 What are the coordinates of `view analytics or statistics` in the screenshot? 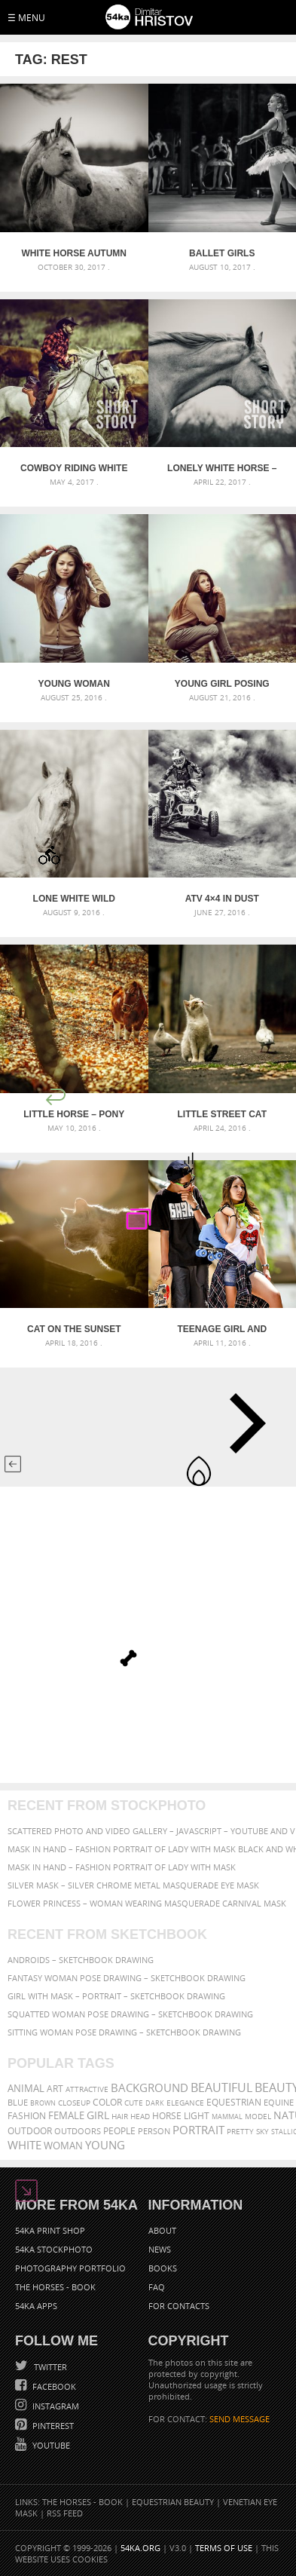 It's located at (188, 1158).